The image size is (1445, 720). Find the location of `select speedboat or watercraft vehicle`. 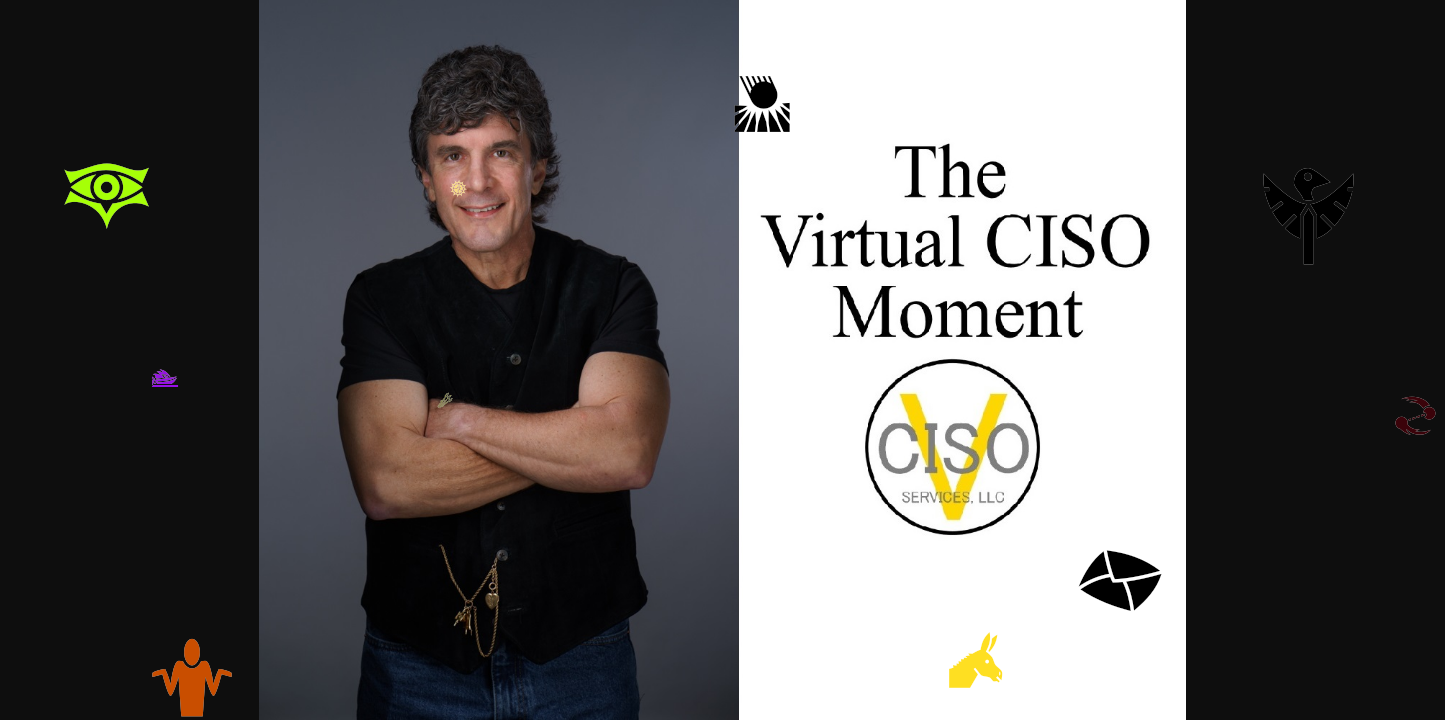

select speedboat or watercraft vehicle is located at coordinates (165, 374).